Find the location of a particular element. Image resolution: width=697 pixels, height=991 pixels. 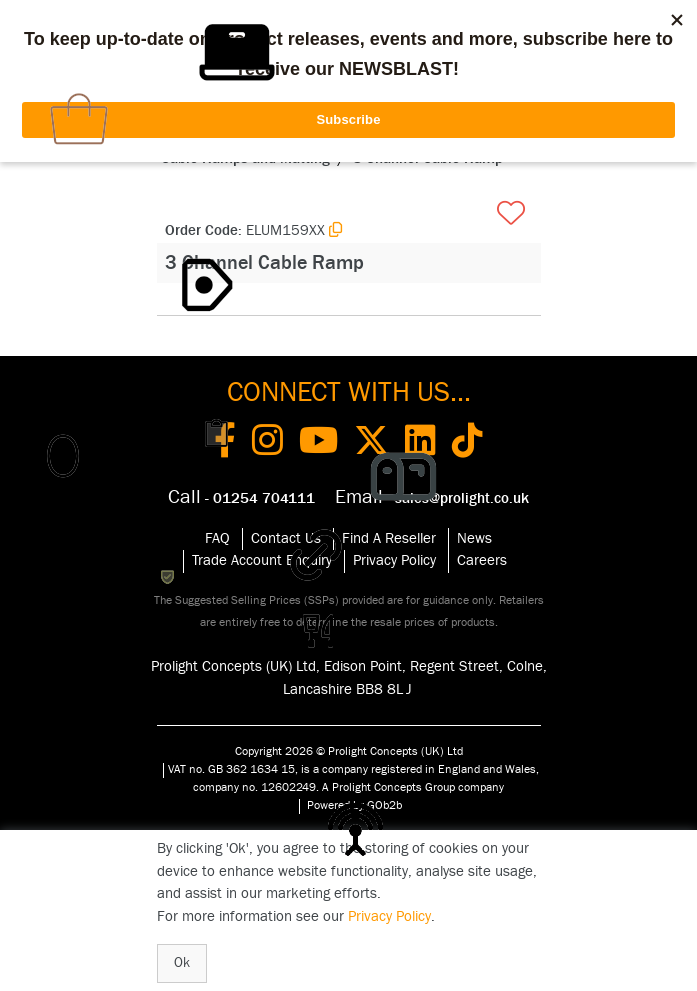

indicates verified or secure status is located at coordinates (167, 576).